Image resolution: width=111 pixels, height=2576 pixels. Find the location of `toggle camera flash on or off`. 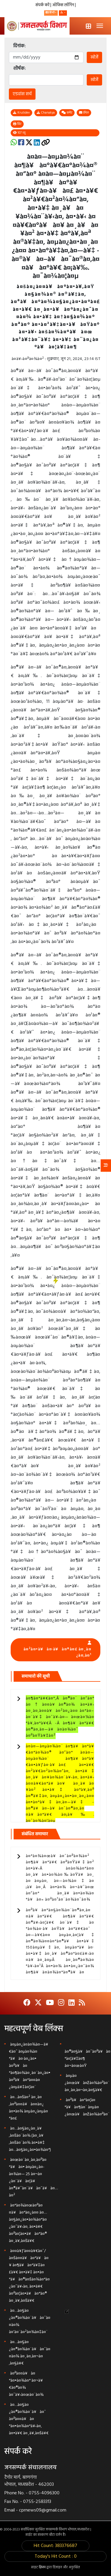

toggle camera flash on or off is located at coordinates (56, 1281).